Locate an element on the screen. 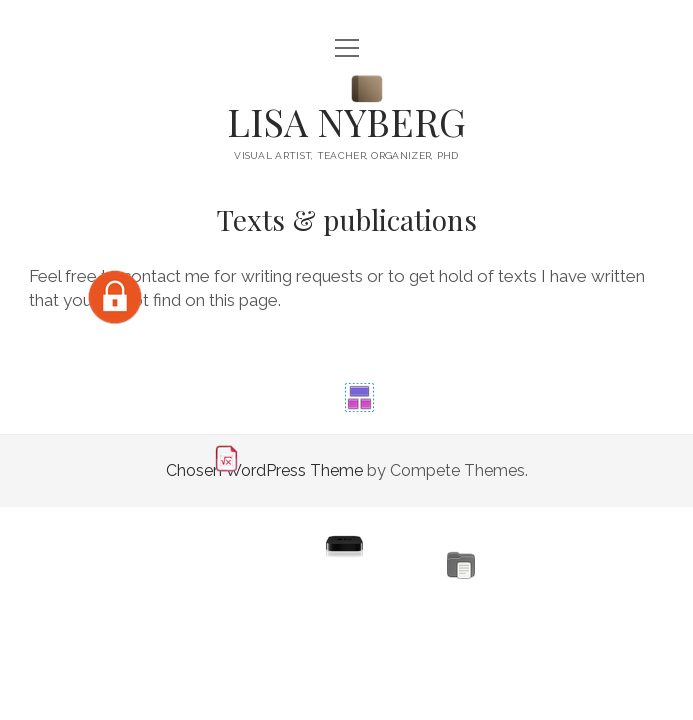 This screenshot has width=693, height=720. access desktop folder is located at coordinates (367, 88).